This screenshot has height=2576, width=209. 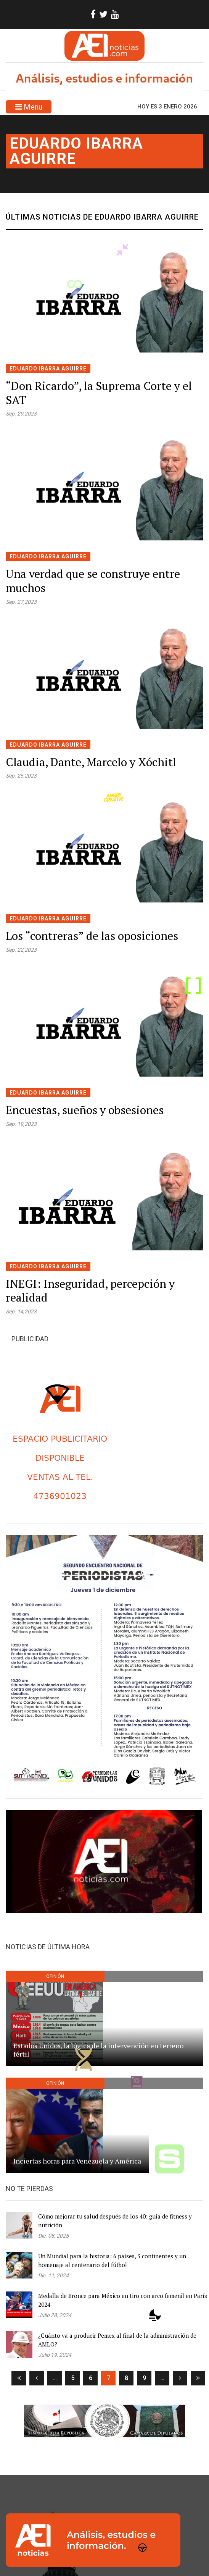 What do you see at coordinates (193, 986) in the screenshot?
I see `access code editor or development tools` at bounding box center [193, 986].